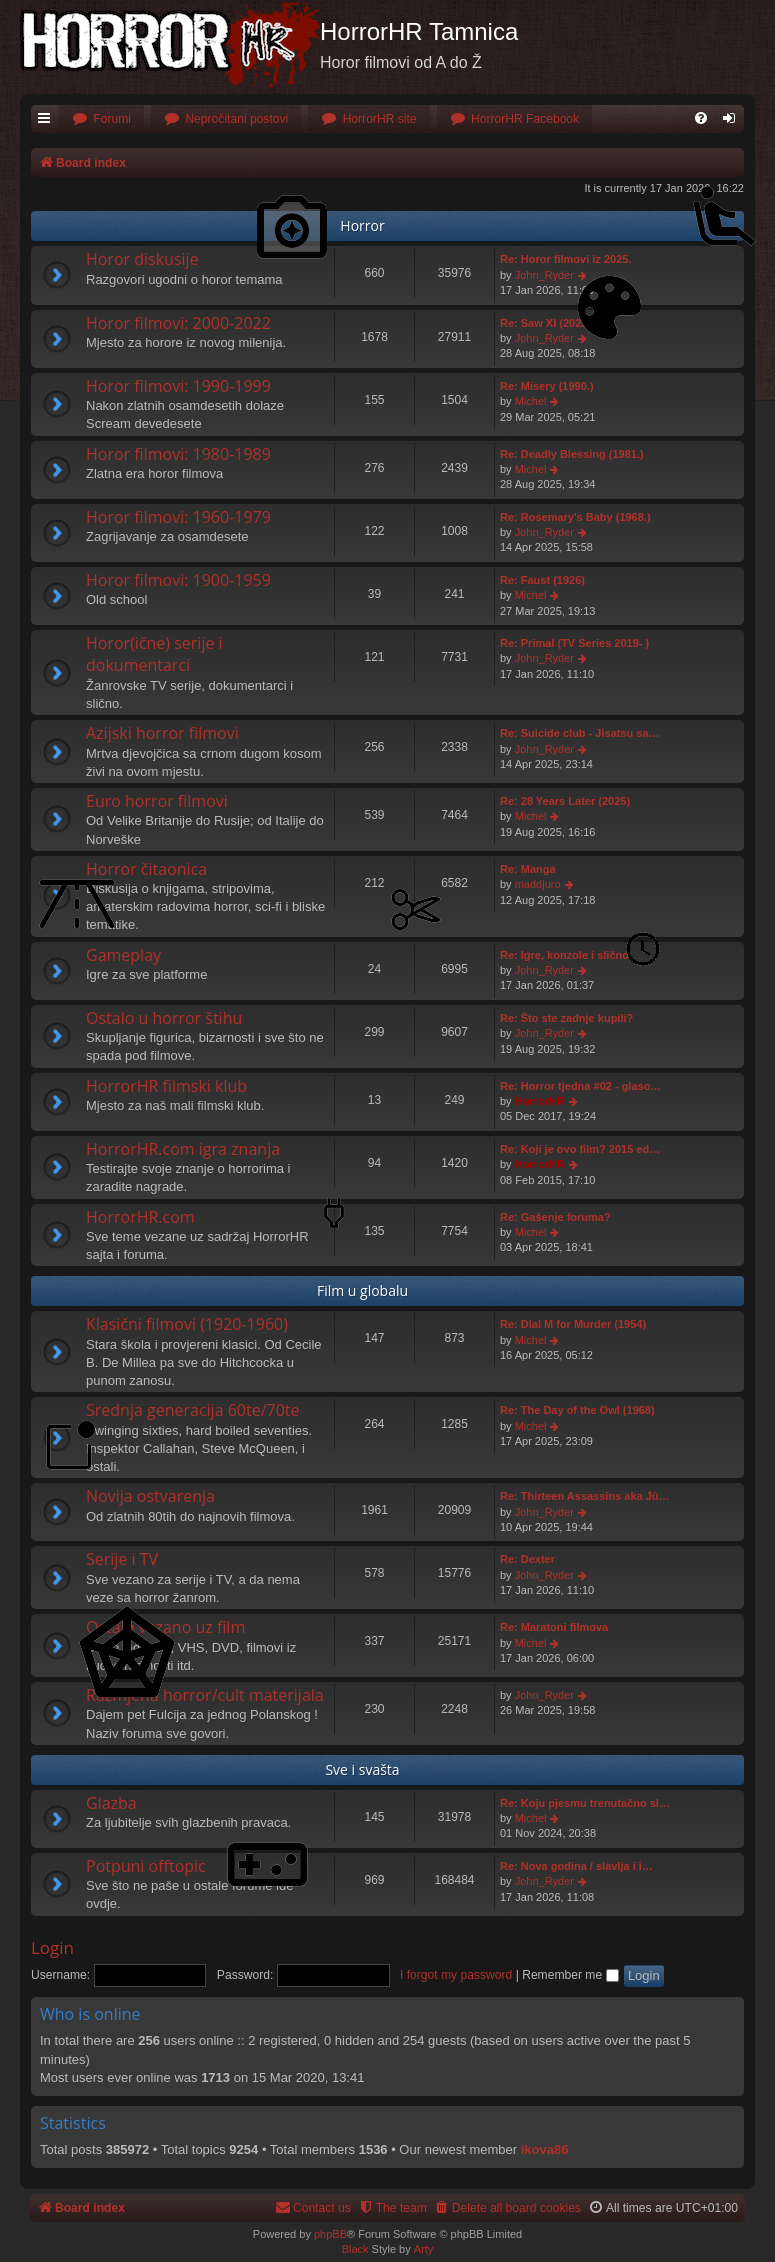  What do you see at coordinates (334, 1213) in the screenshot?
I see `indicates device is charging or connected to power` at bounding box center [334, 1213].